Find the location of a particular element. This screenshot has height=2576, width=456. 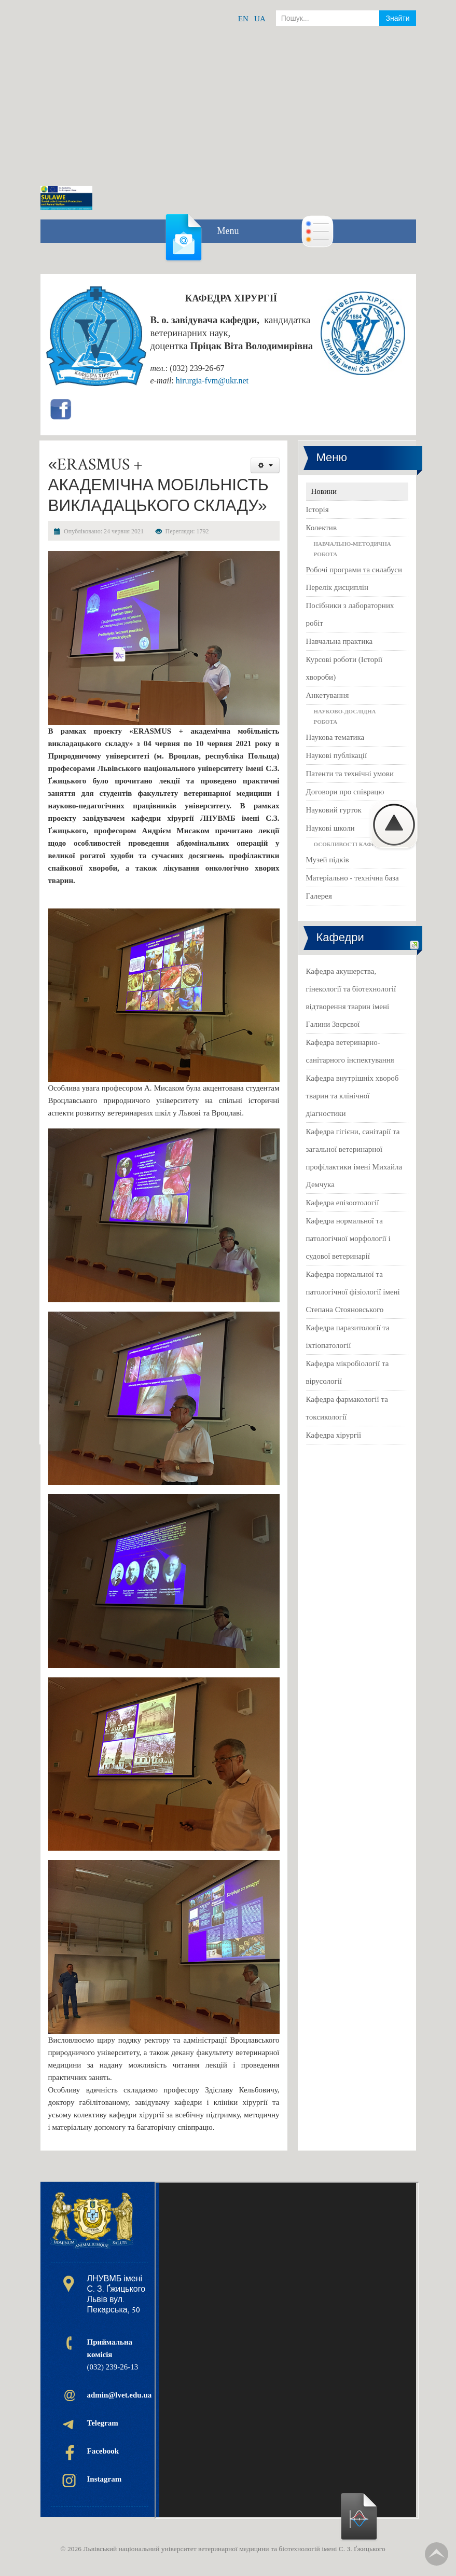

a haskell source code file is located at coordinates (119, 654).